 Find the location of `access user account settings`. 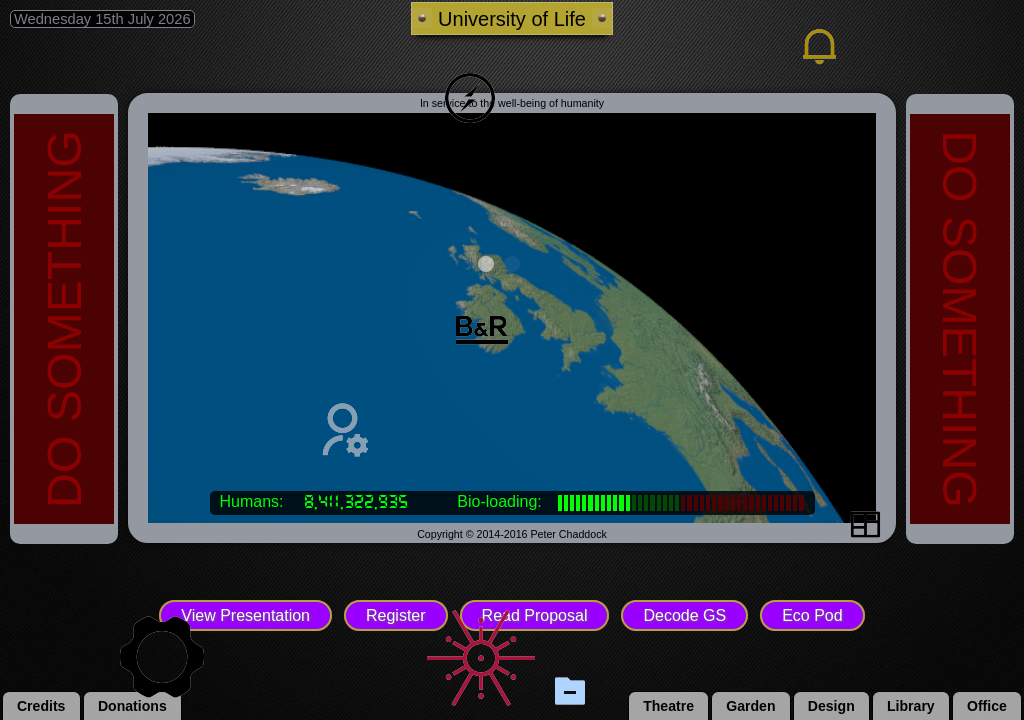

access user account settings is located at coordinates (342, 430).